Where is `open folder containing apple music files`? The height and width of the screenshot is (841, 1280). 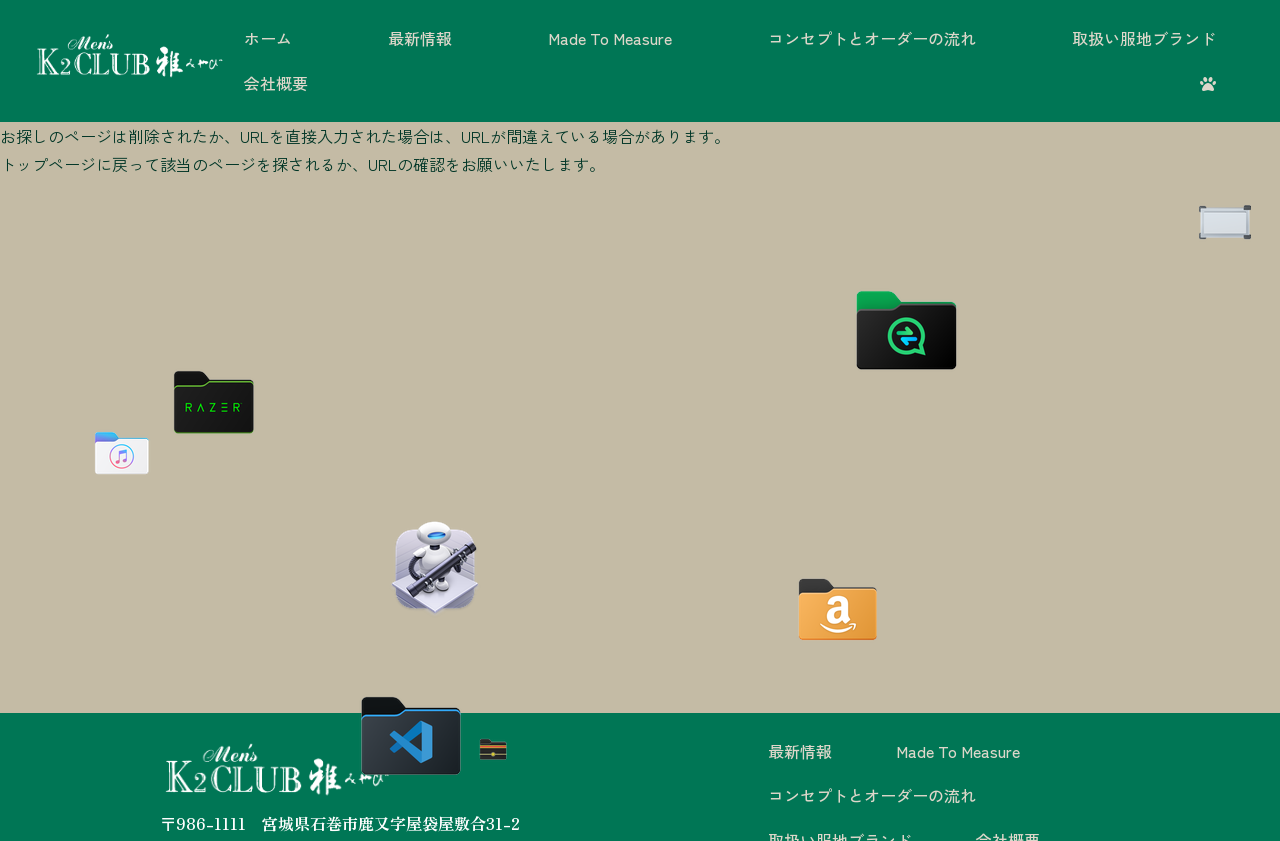
open folder containing apple music files is located at coordinates (121, 454).